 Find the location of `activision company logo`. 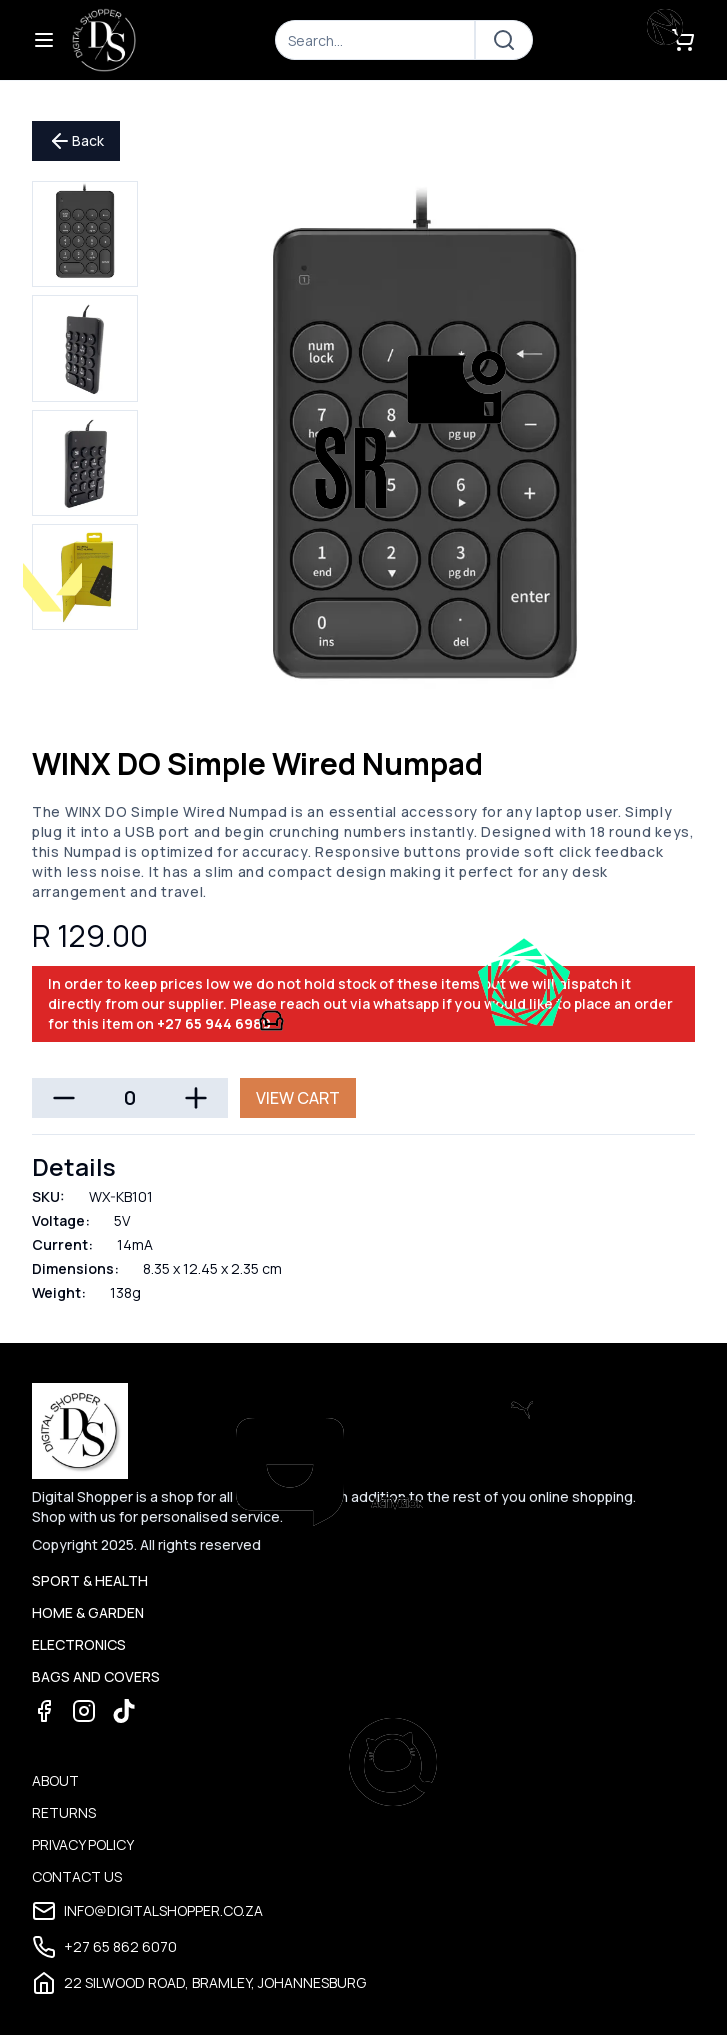

activision company logo is located at coordinates (397, 1503).